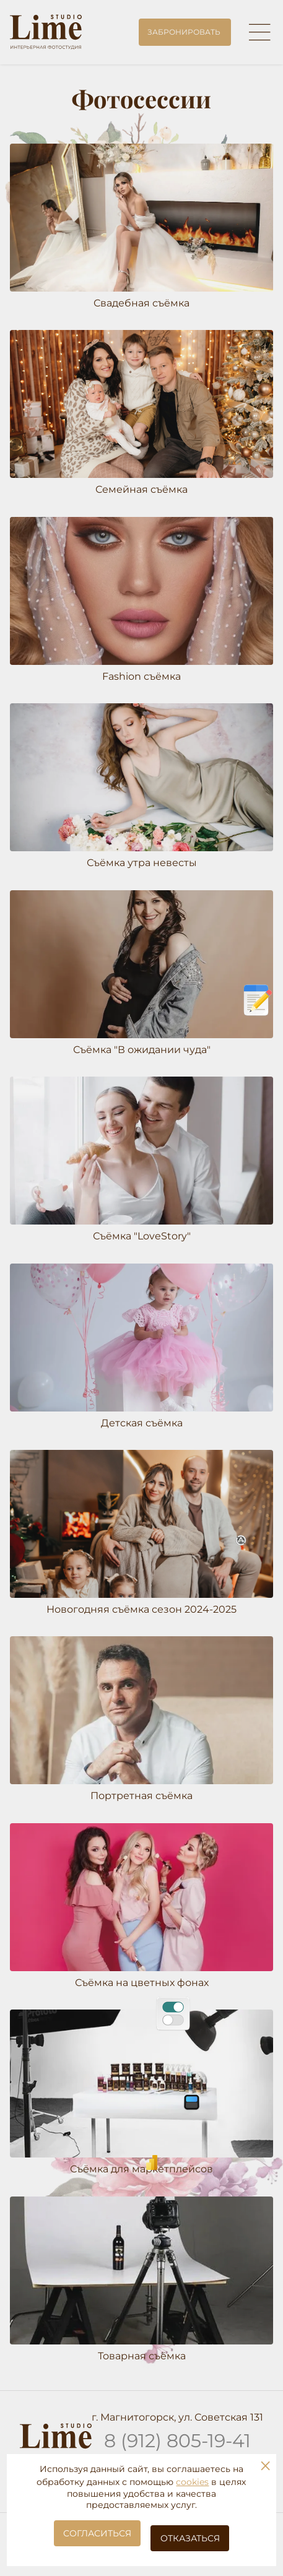  What do you see at coordinates (241, 1540) in the screenshot?
I see `check for available software updates` at bounding box center [241, 1540].